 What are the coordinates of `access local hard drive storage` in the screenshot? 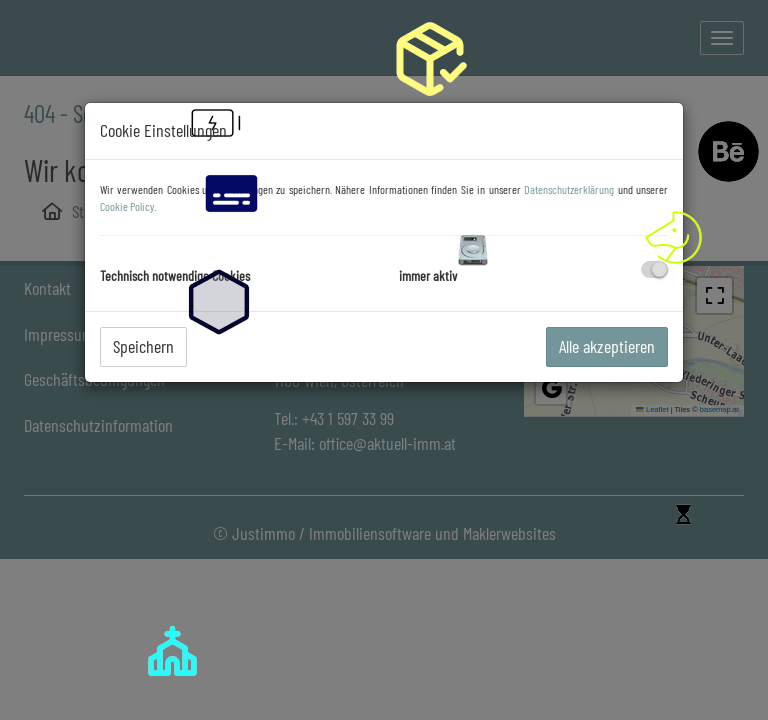 It's located at (473, 250).